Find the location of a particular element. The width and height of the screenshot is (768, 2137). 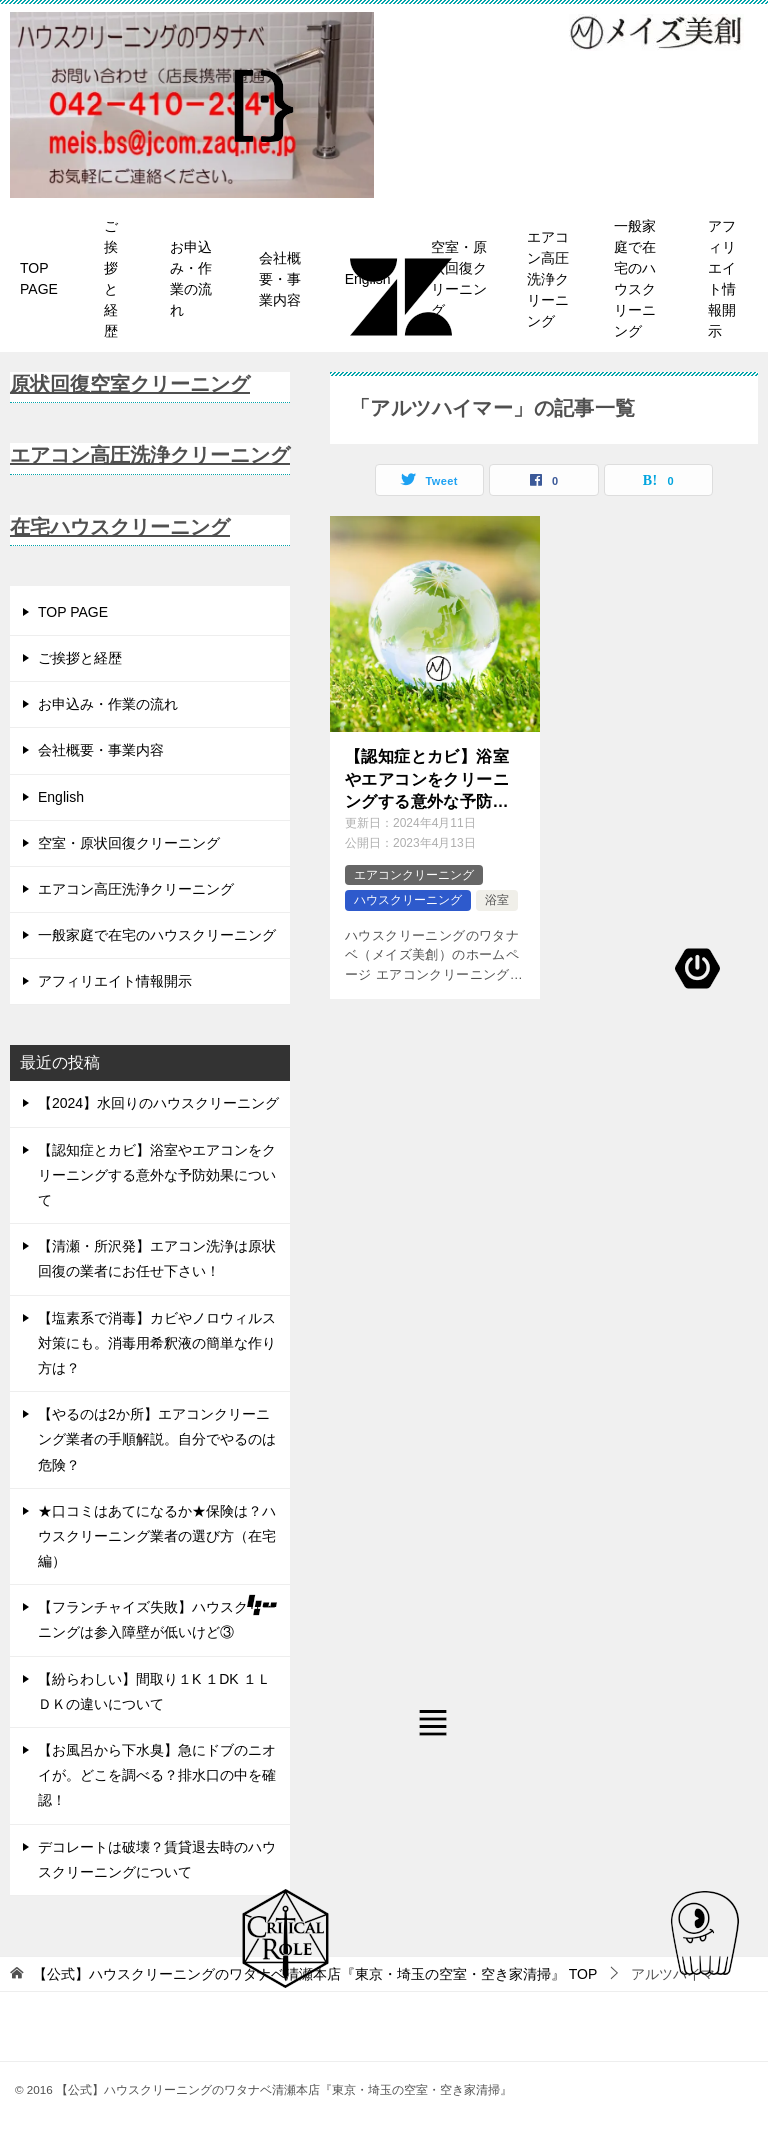

justify text alignment is located at coordinates (433, 1722).